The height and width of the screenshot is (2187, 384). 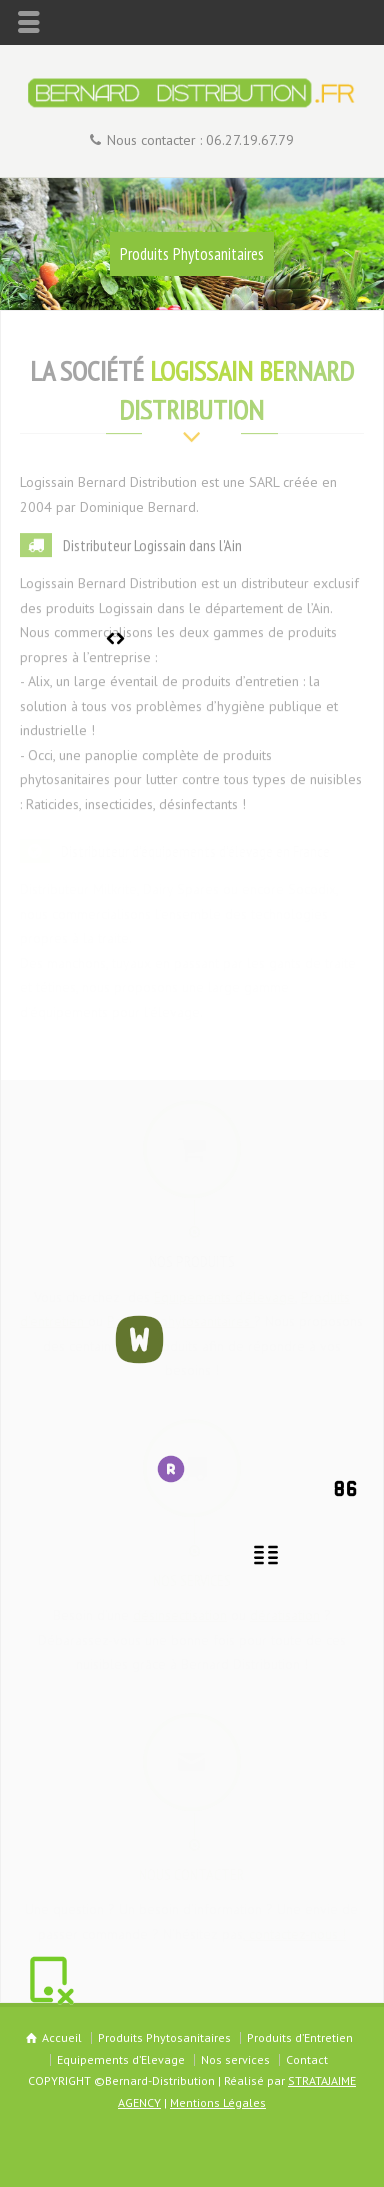 I want to click on disconnect or remove tablet device, so click(x=48, y=1979).